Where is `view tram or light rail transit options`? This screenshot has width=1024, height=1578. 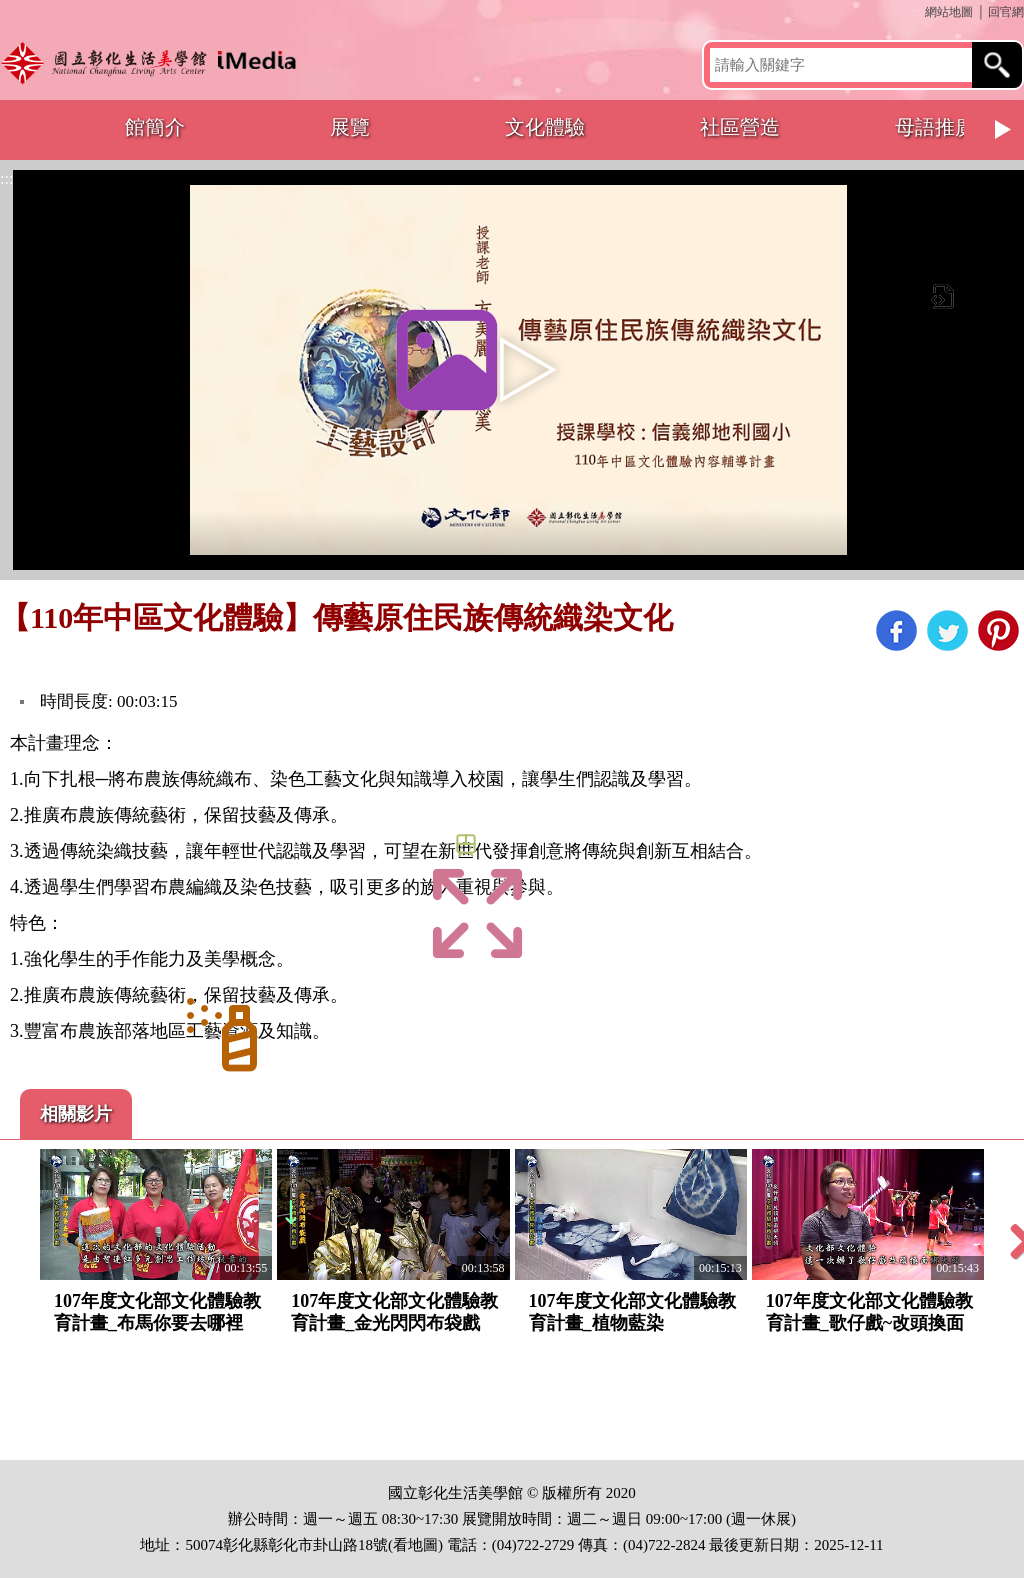
view tram or light rail transit options is located at coordinates (466, 845).